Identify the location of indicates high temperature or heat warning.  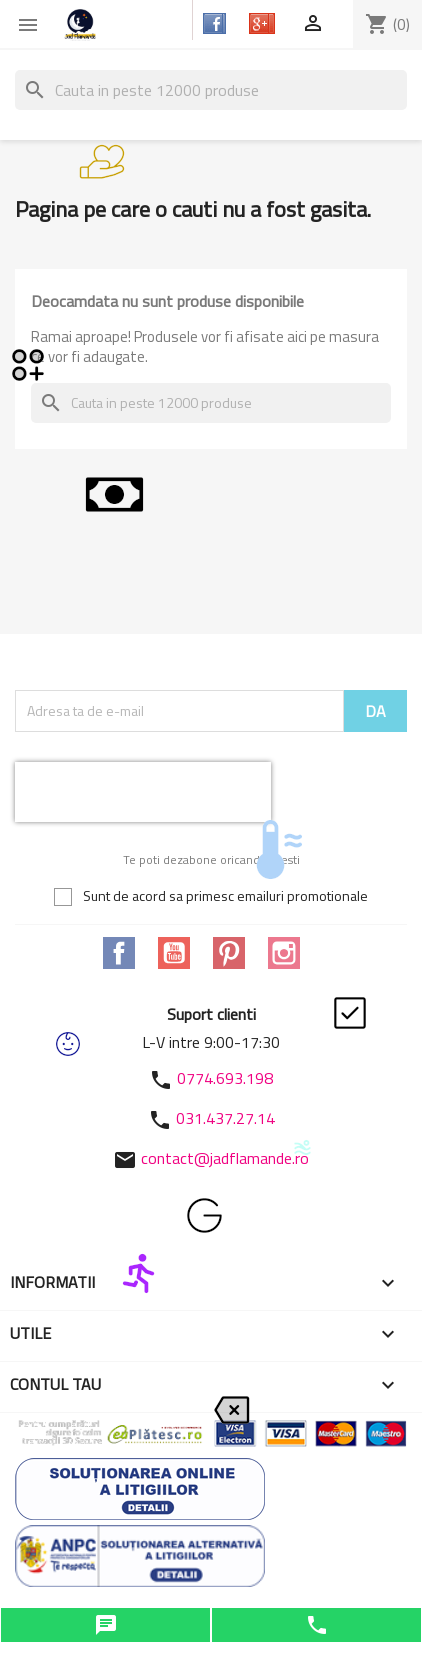
(272, 849).